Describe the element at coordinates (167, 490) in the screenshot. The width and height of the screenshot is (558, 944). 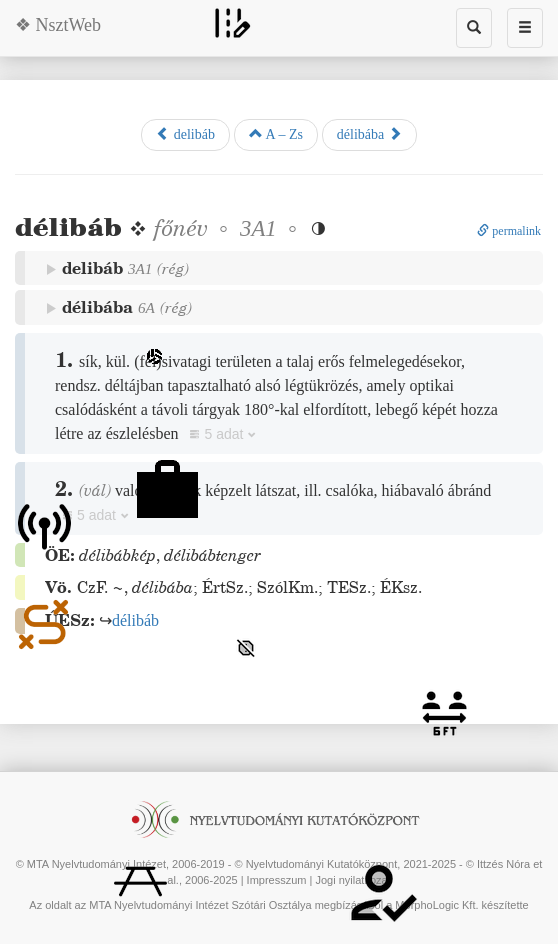
I see `access work-related files or documents` at that location.